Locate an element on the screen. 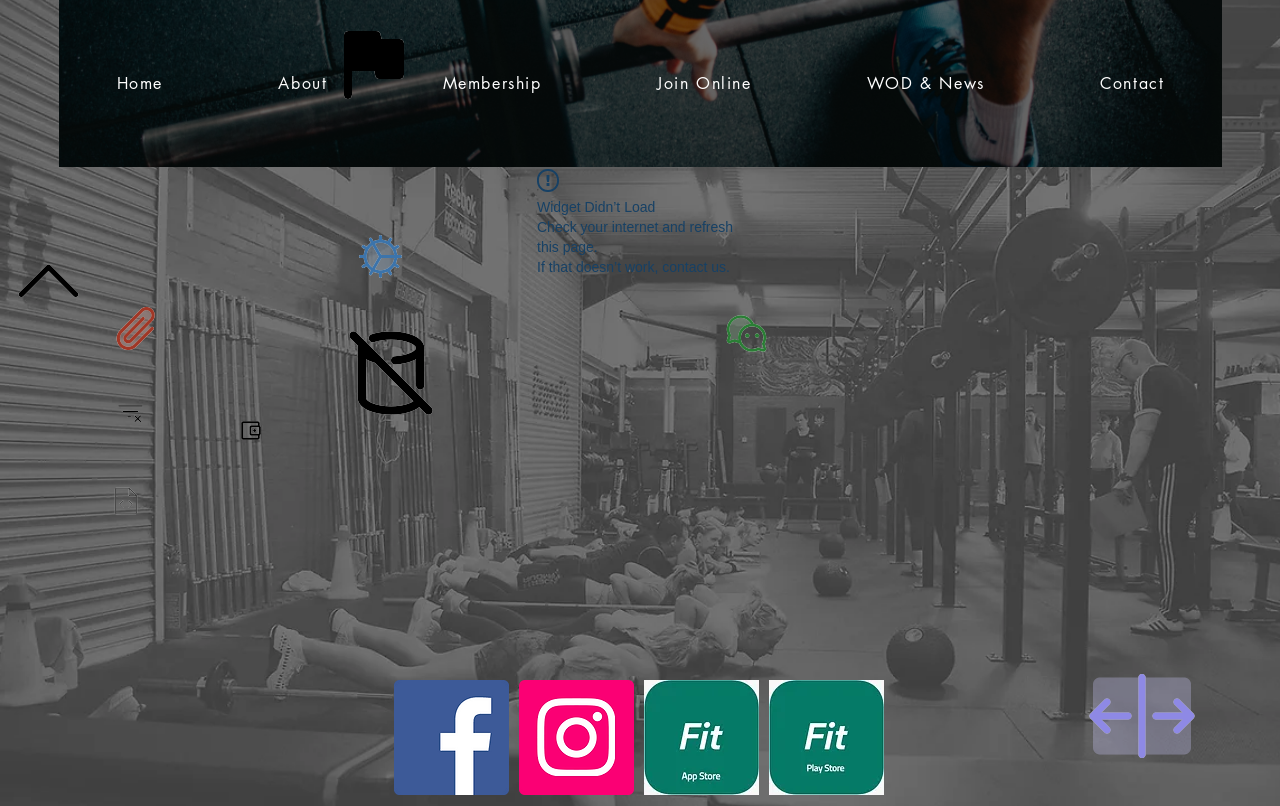 The image size is (1280, 806). flag or mark an item for review is located at coordinates (372, 63).